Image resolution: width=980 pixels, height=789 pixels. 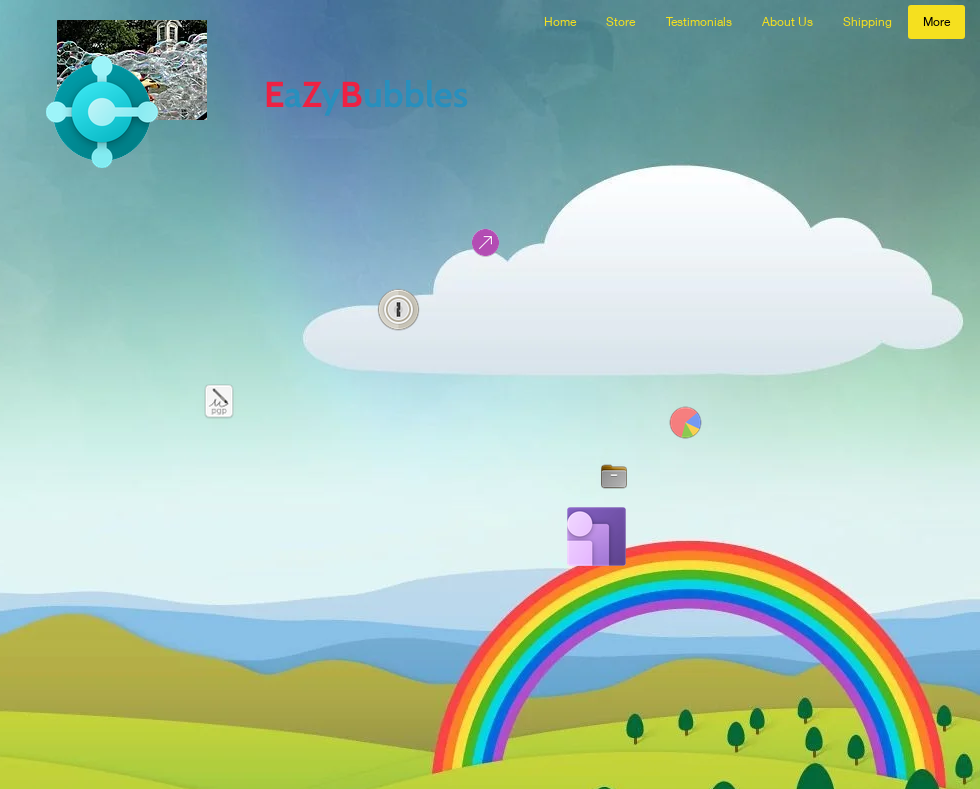 What do you see at coordinates (102, 112) in the screenshot?
I see `open central app for managing connected devices` at bounding box center [102, 112].